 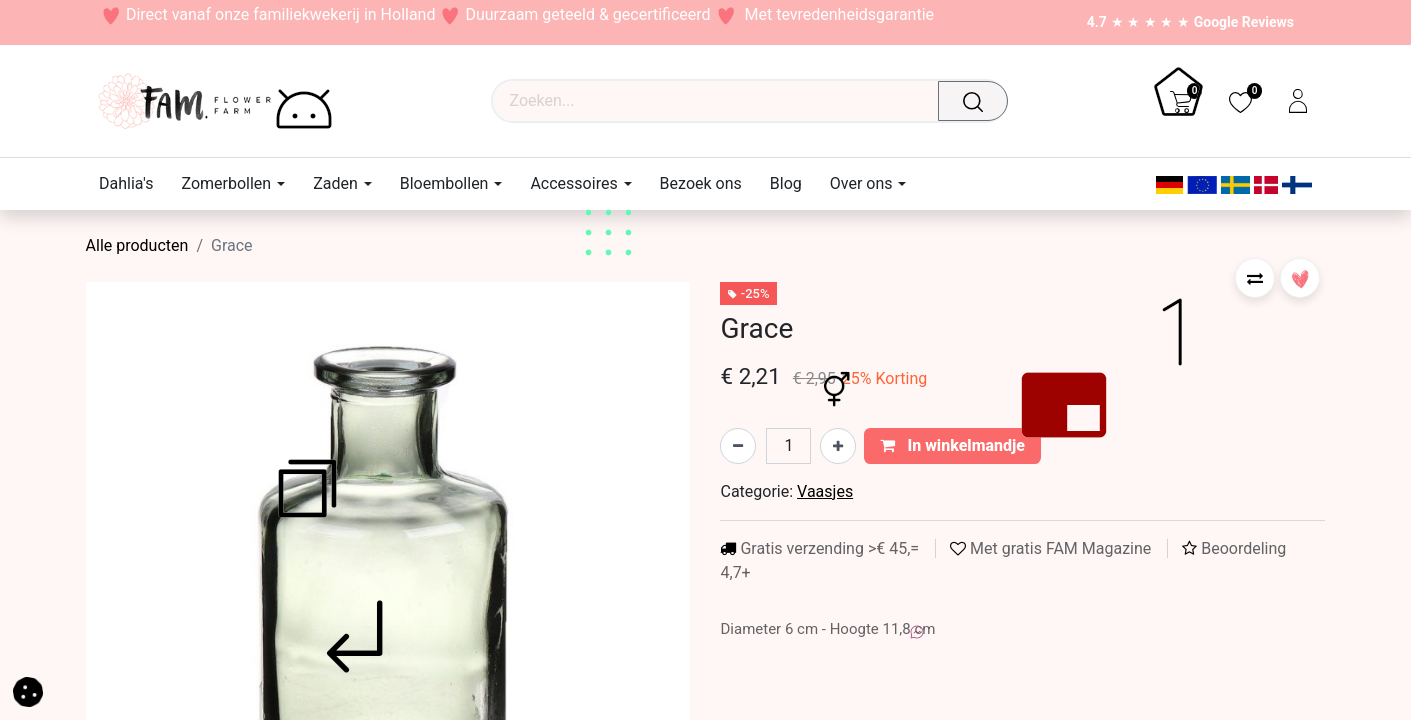 What do you see at coordinates (917, 632) in the screenshot?
I see `open Facebook Messenger` at bounding box center [917, 632].